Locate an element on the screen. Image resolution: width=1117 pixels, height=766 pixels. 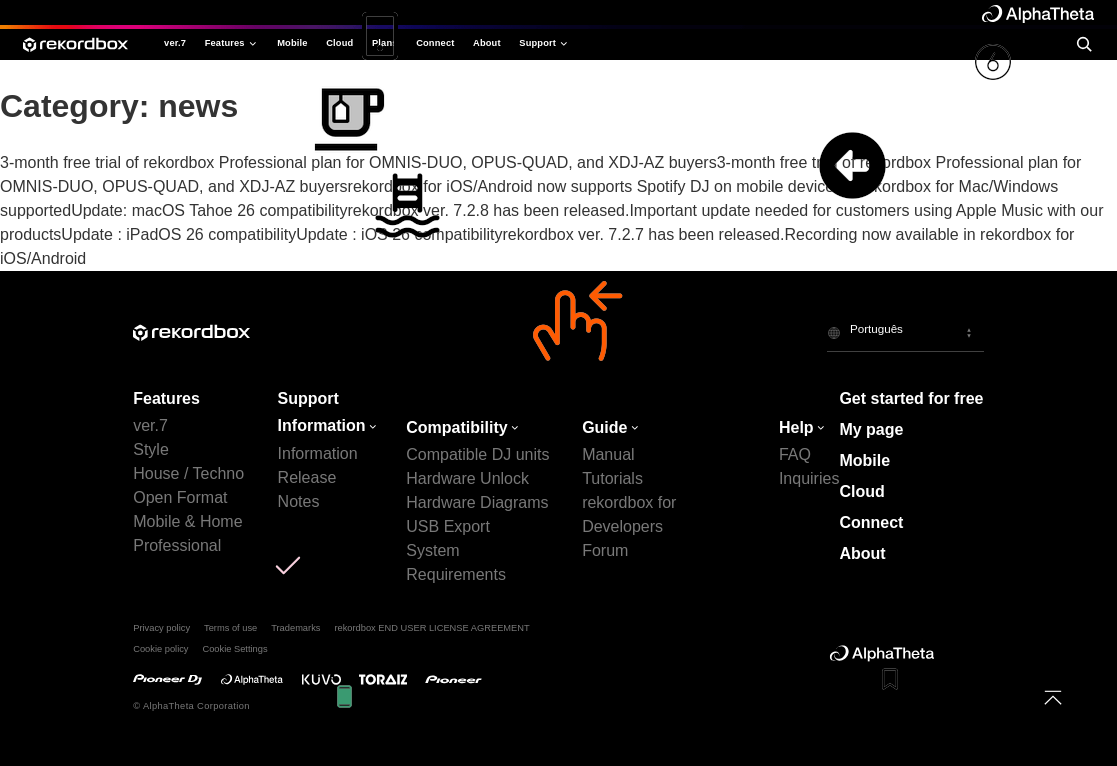
save this item for later is located at coordinates (890, 679).